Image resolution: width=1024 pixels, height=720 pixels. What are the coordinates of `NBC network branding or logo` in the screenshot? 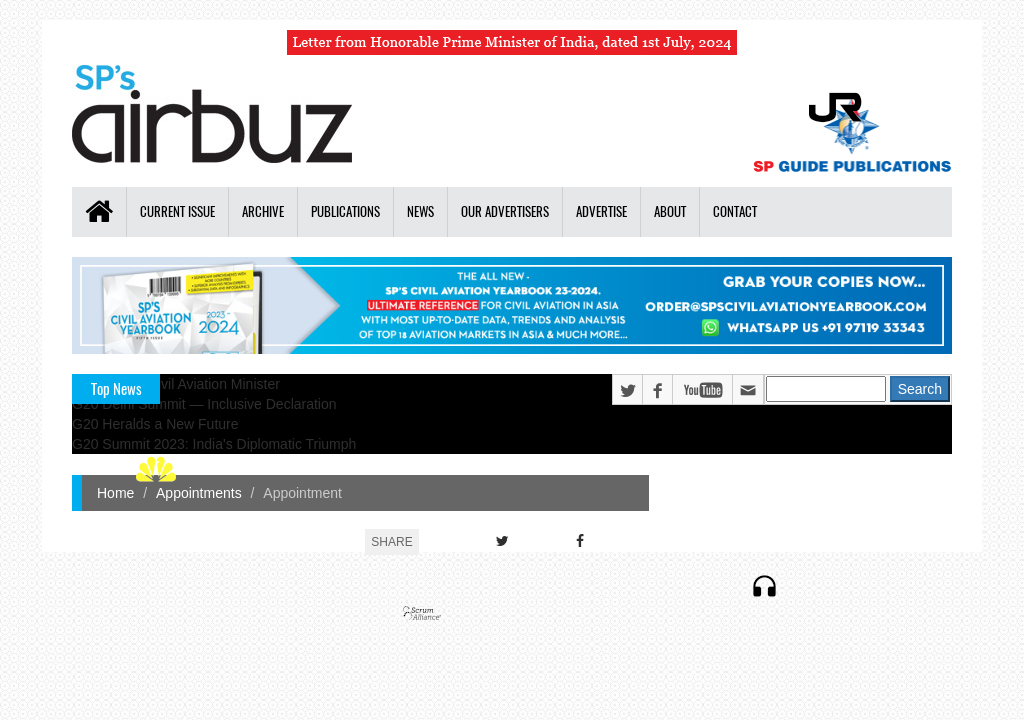 It's located at (156, 469).